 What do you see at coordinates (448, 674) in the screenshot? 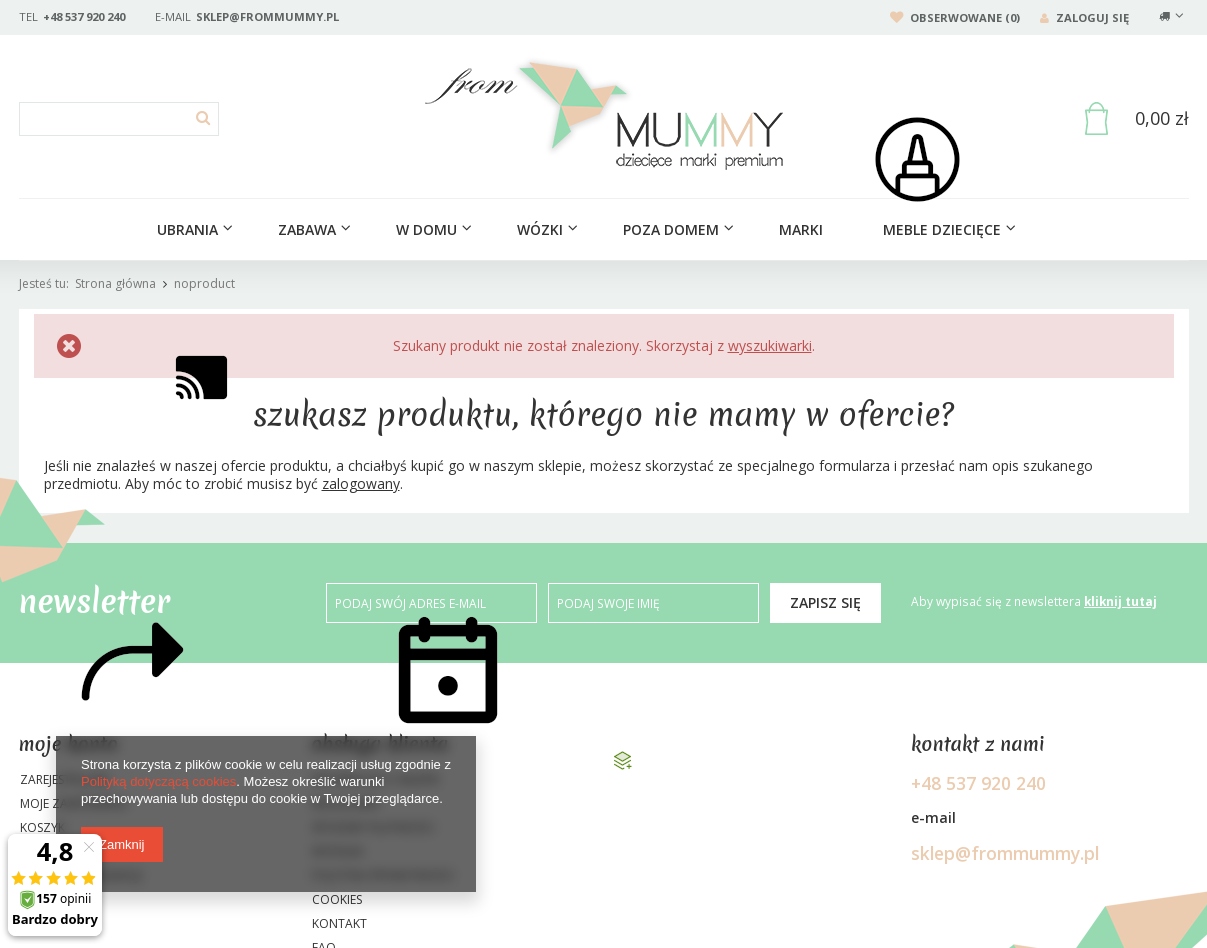
I see `indicates an event or reminder on today's date` at bounding box center [448, 674].